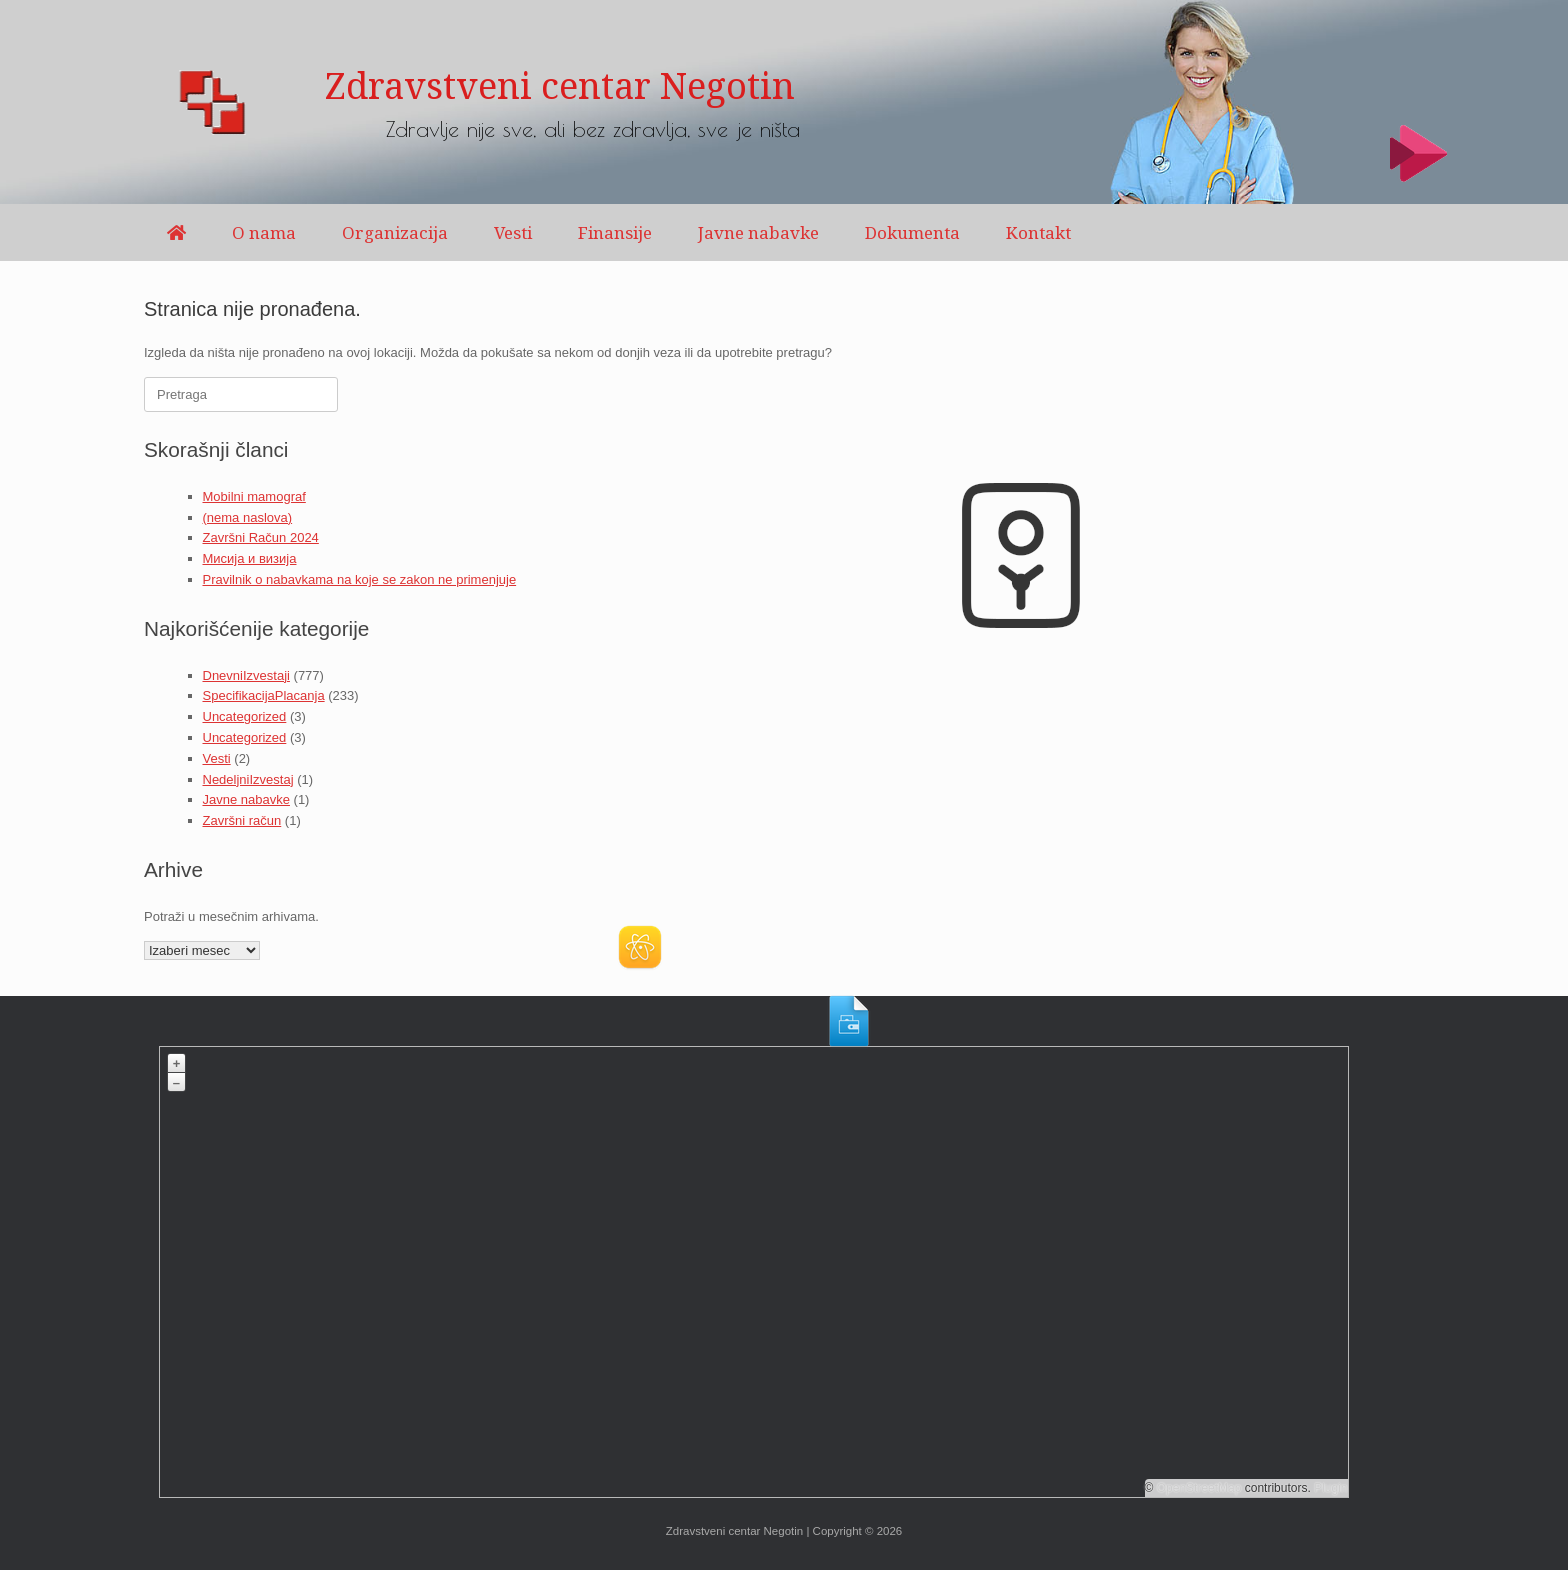  I want to click on open atom beta text editor, so click(640, 947).